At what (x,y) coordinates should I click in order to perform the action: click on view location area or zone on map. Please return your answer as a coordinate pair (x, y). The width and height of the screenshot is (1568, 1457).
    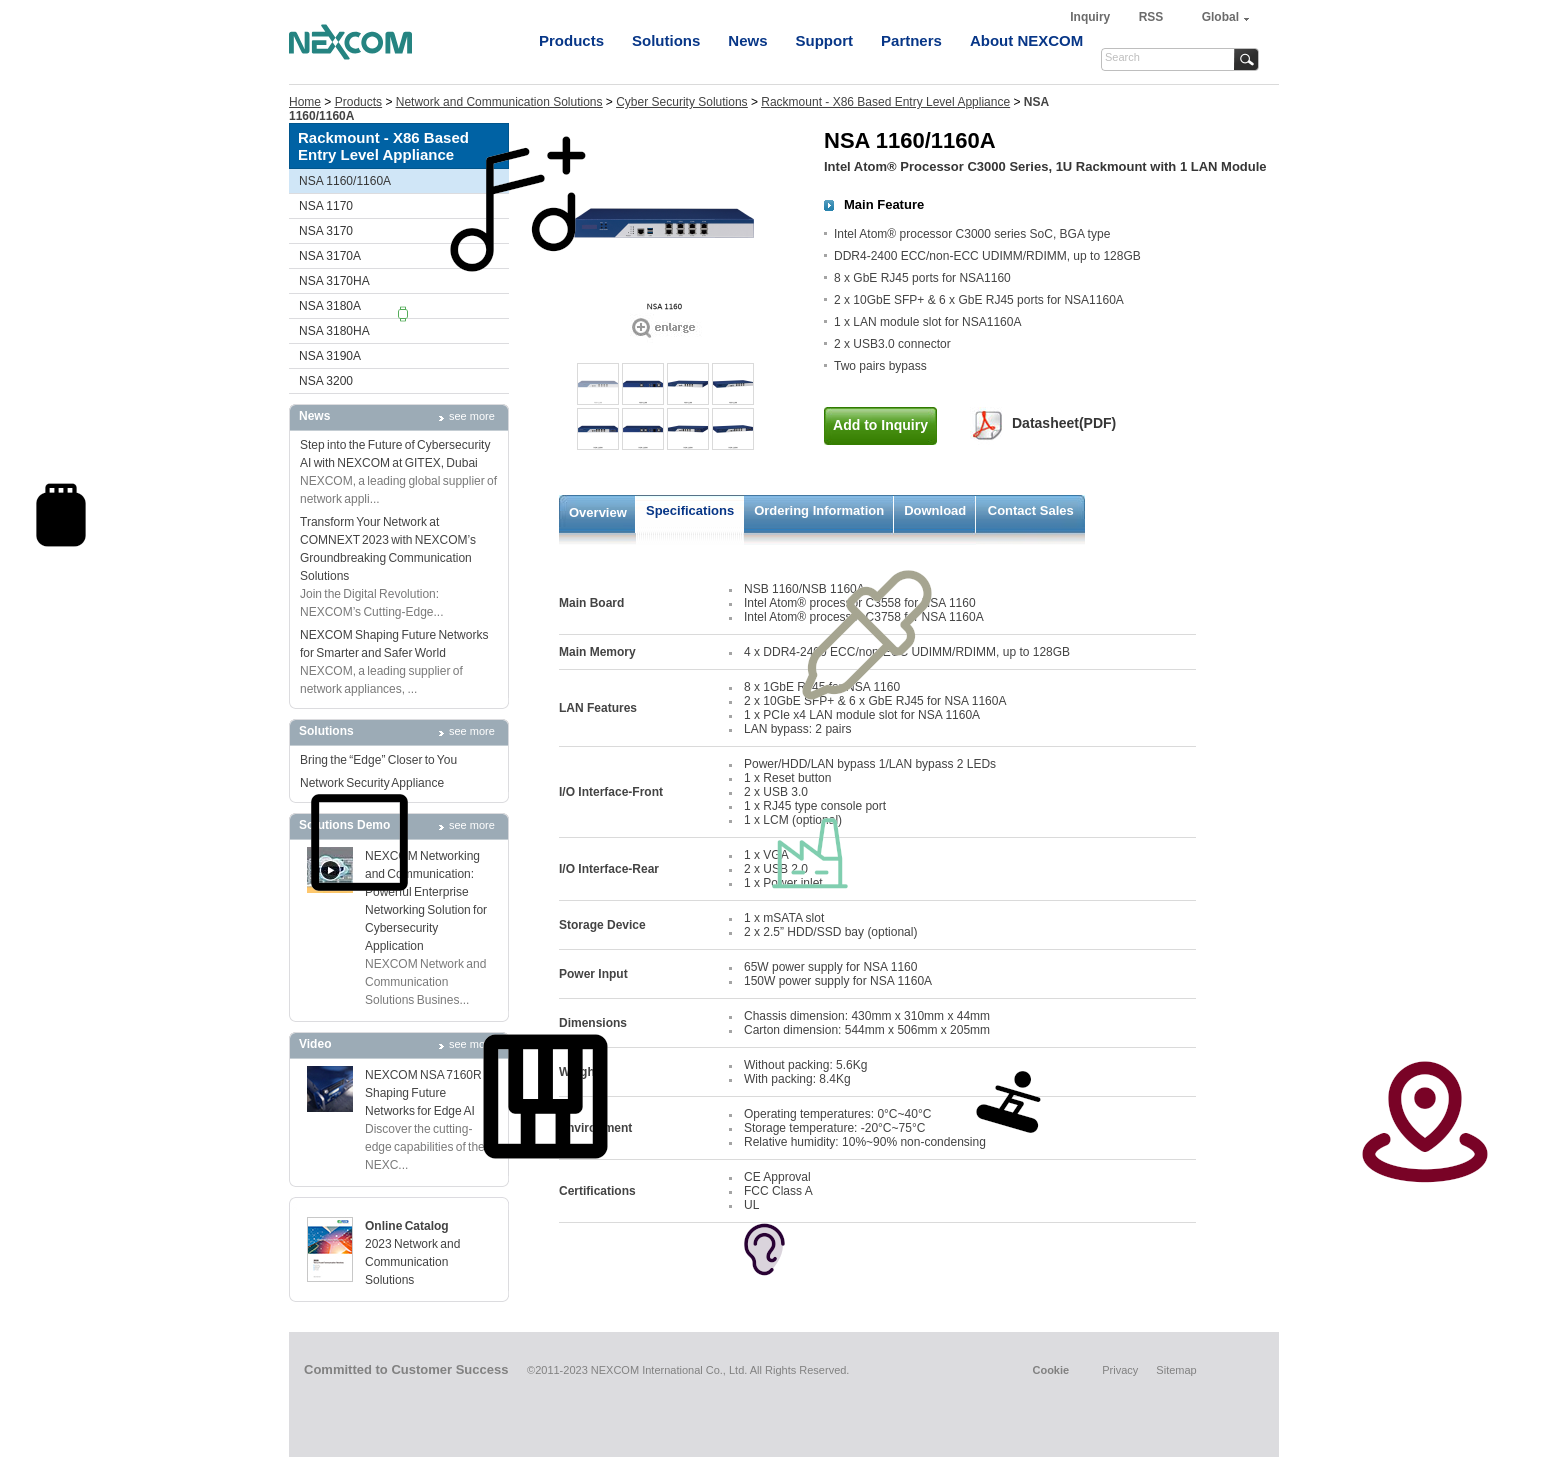
    Looking at the image, I should click on (1425, 1124).